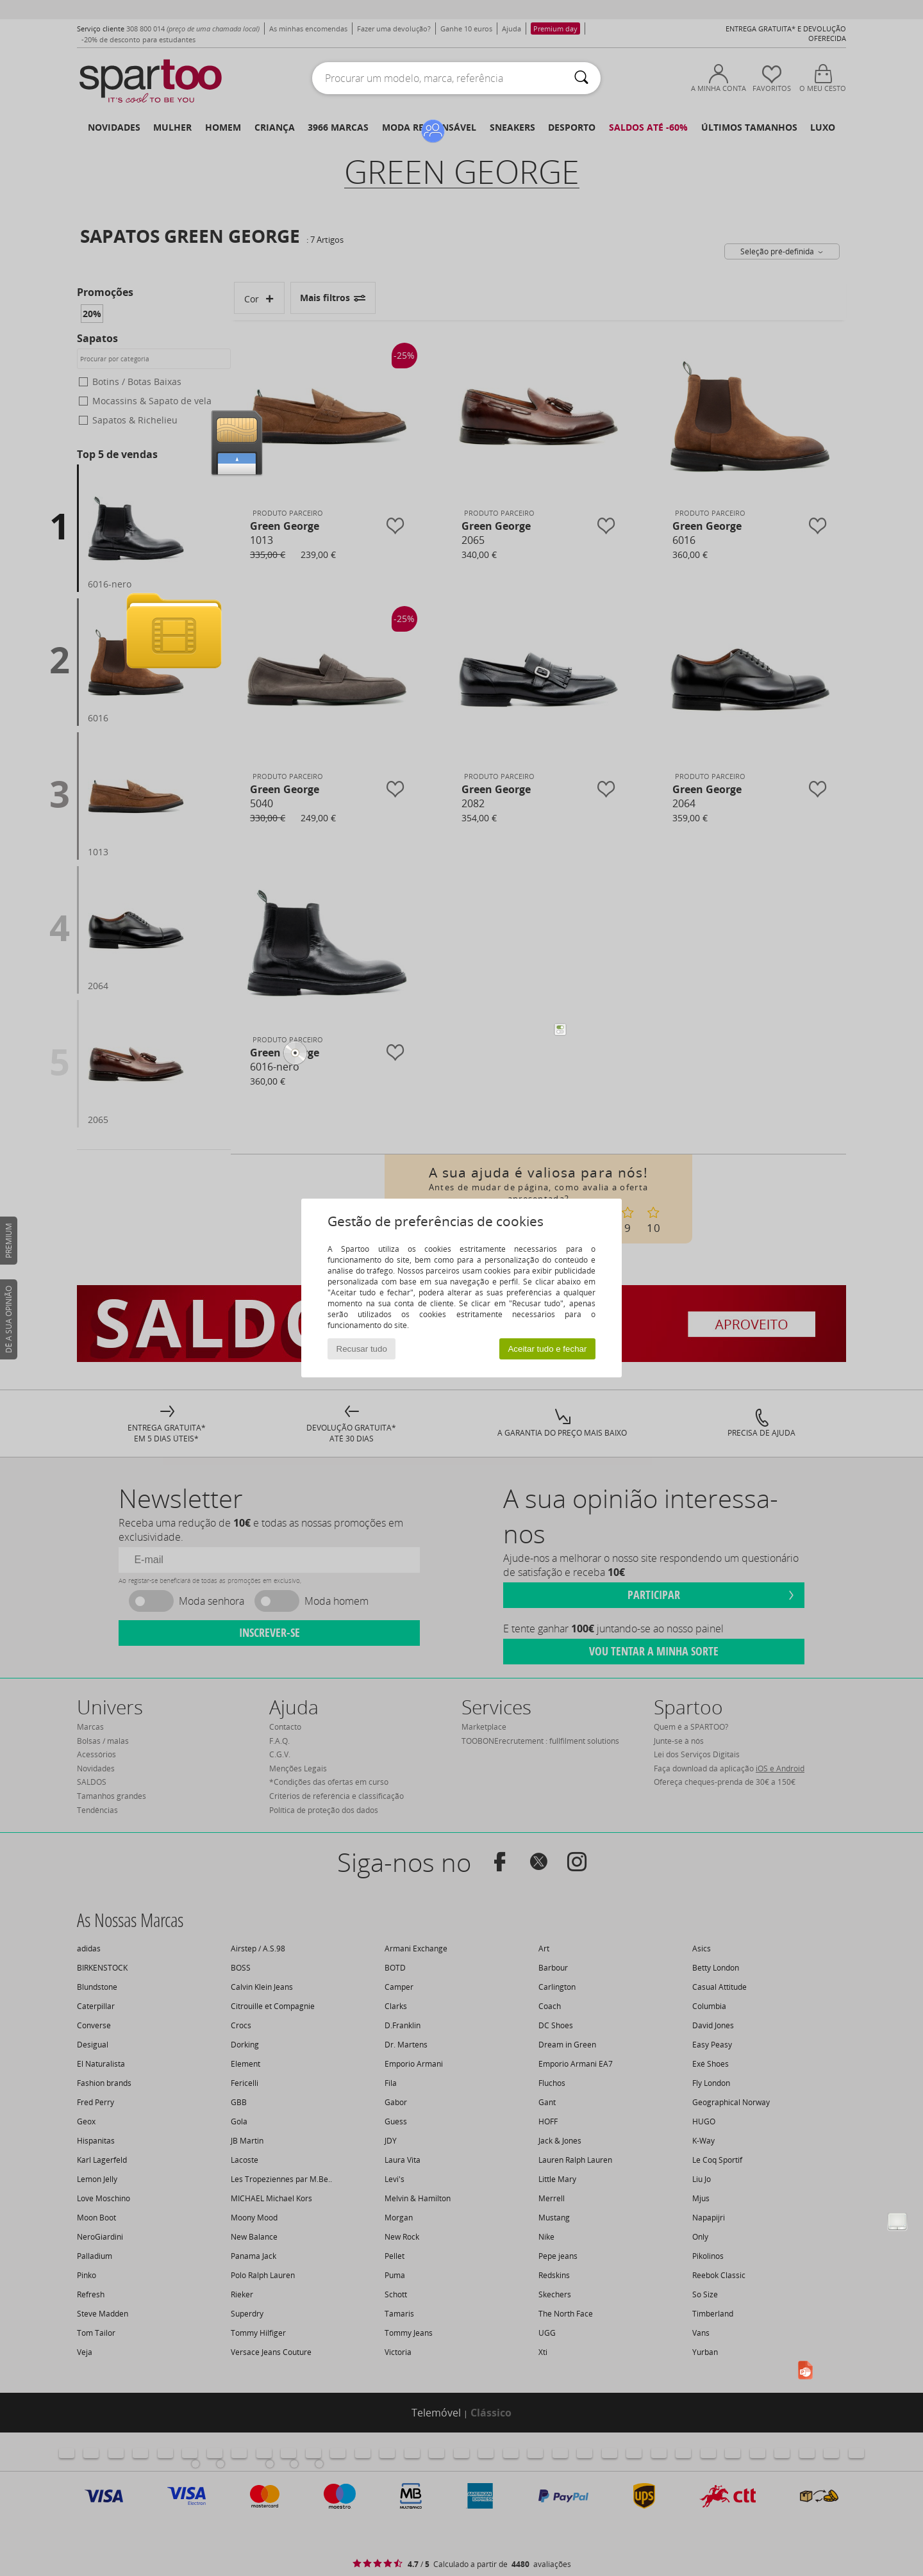 Image resolution: width=923 pixels, height=2576 pixels. Describe the element at coordinates (237, 443) in the screenshot. I see `smartmedia memory card storage device` at that location.